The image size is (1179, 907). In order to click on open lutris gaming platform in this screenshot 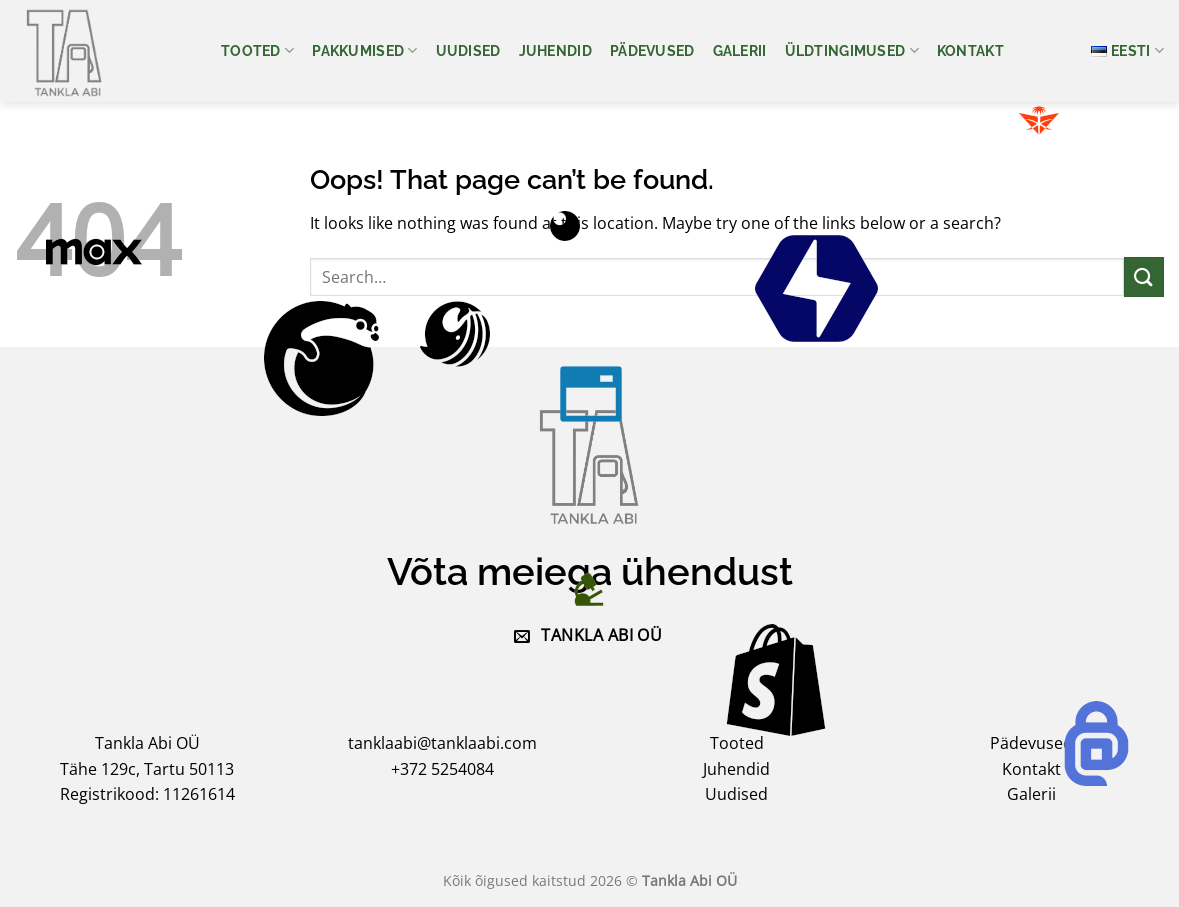, I will do `click(321, 358)`.